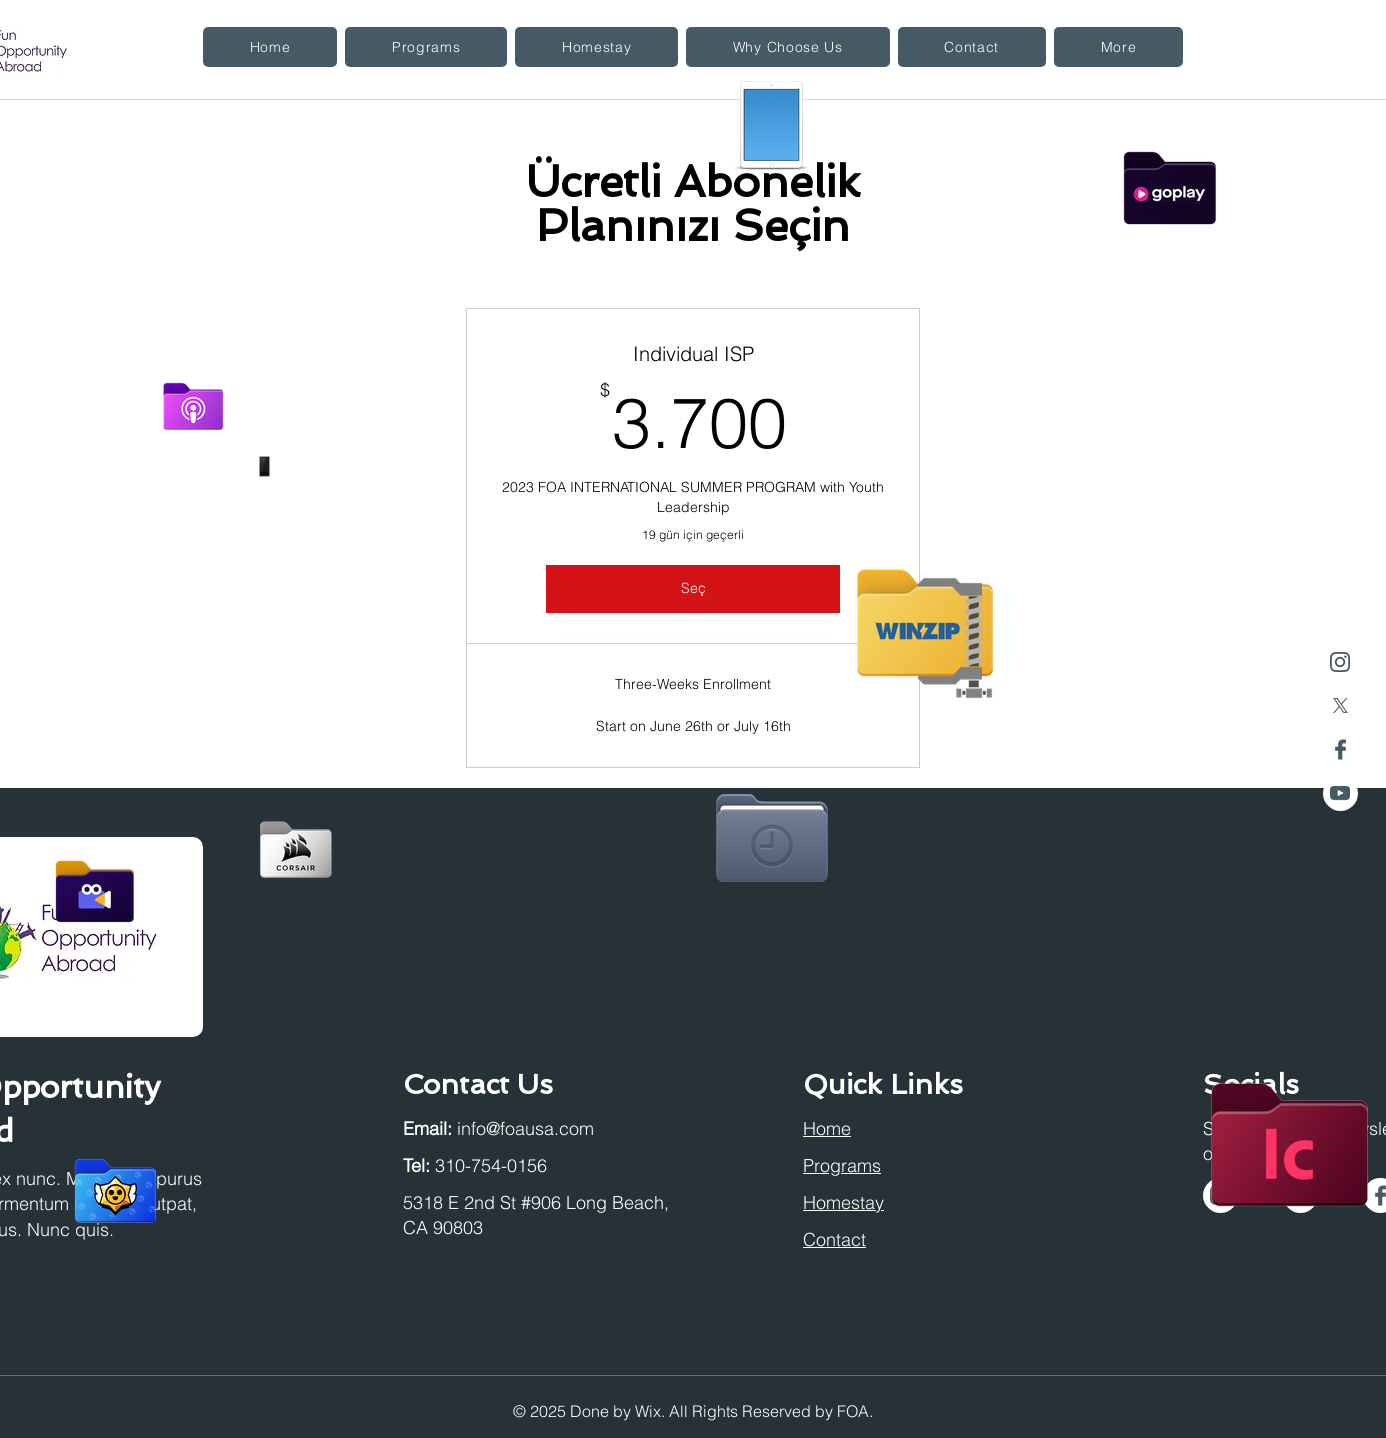 Image resolution: width=1386 pixels, height=1438 pixels. What do you see at coordinates (295, 851) in the screenshot?
I see `folder containing corsair software or drivers` at bounding box center [295, 851].